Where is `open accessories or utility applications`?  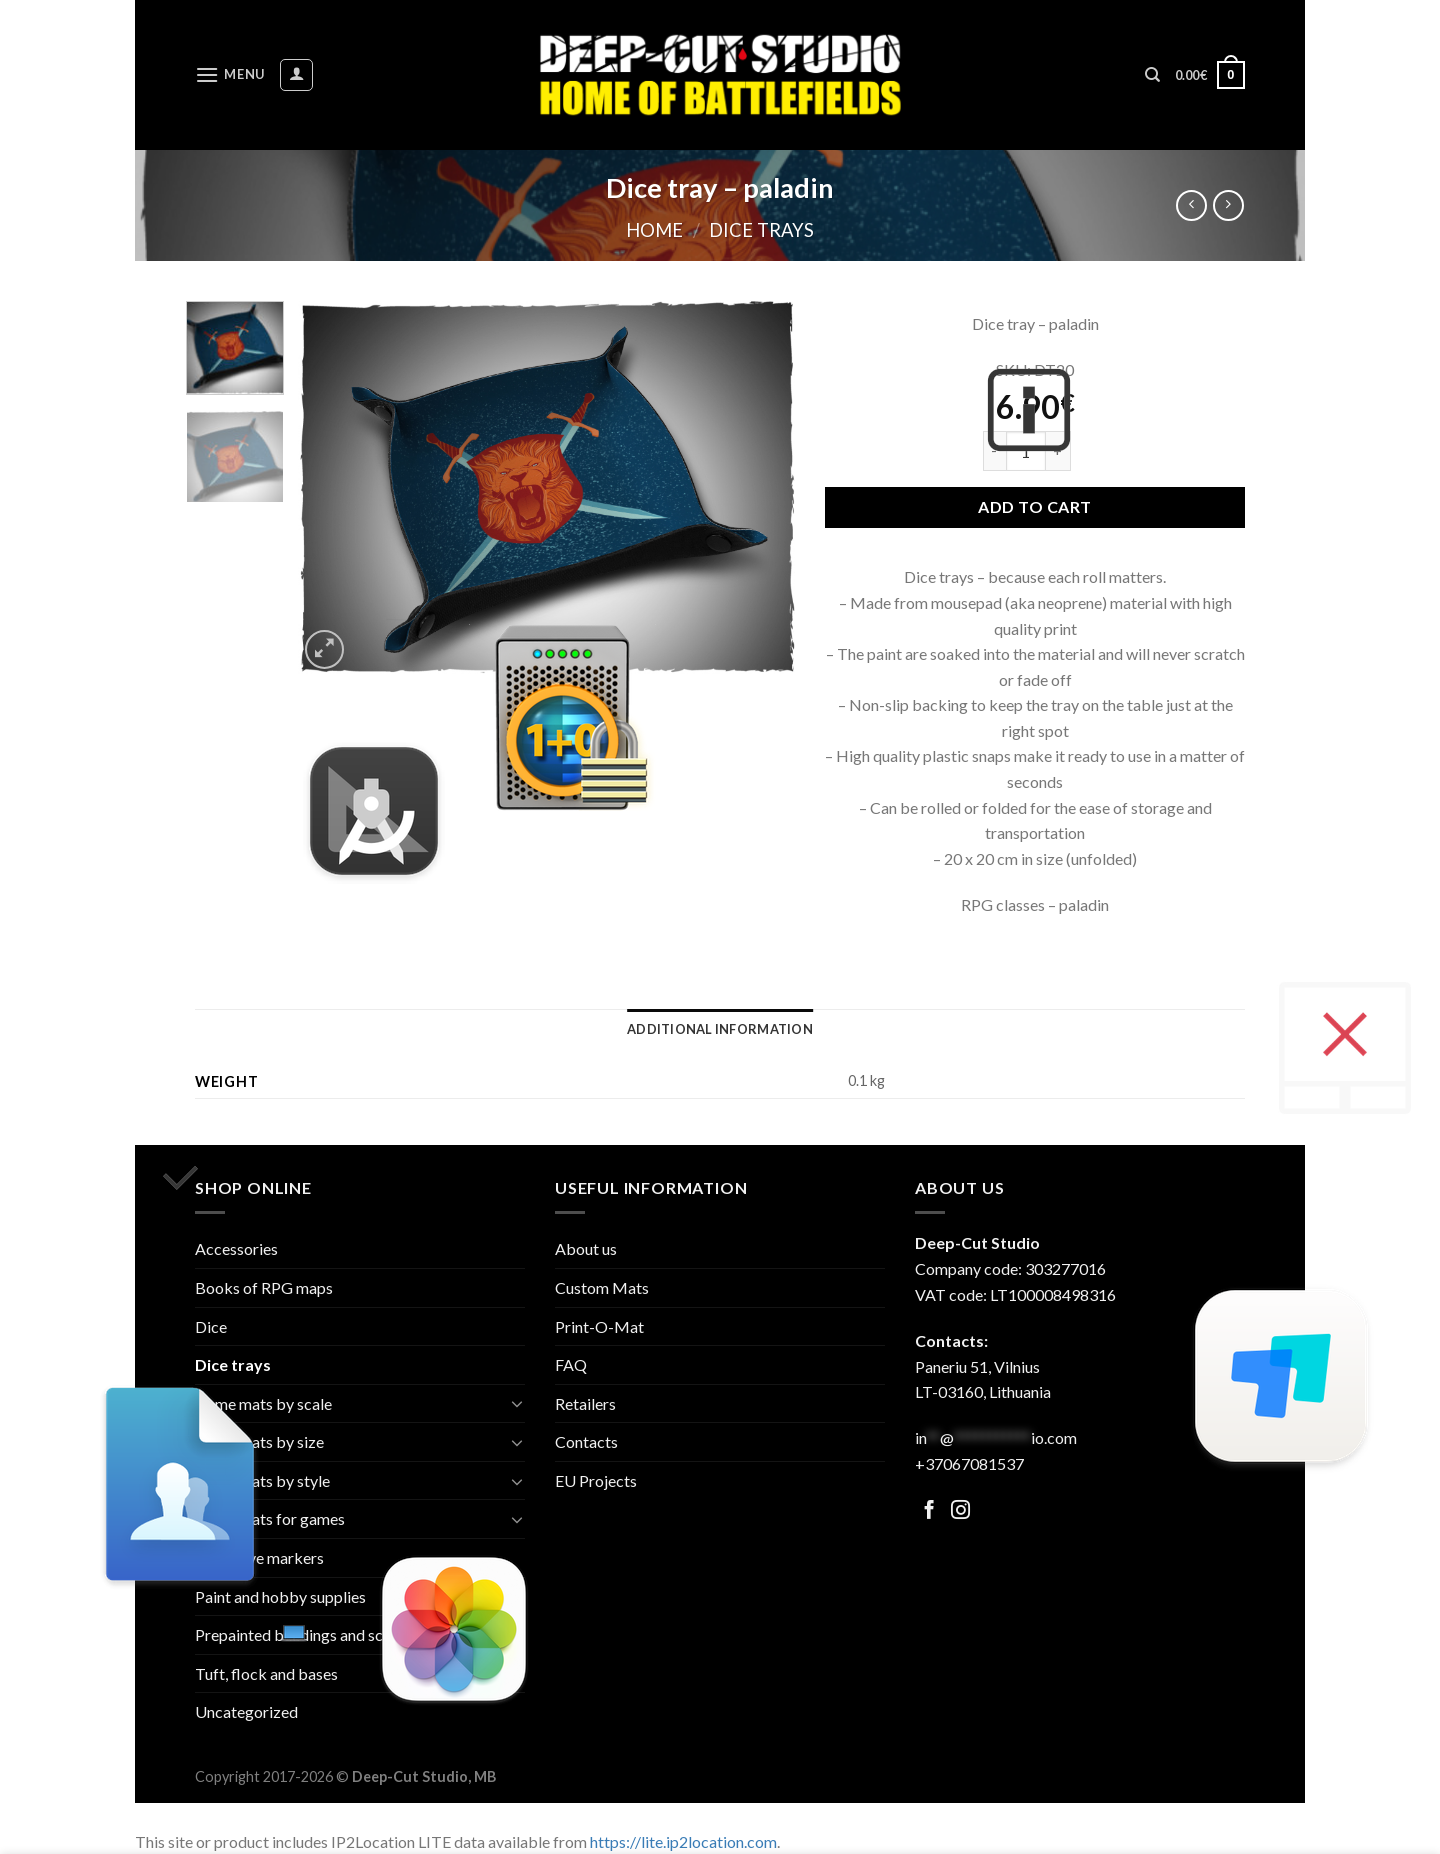
open accessories or utility applications is located at coordinates (374, 811).